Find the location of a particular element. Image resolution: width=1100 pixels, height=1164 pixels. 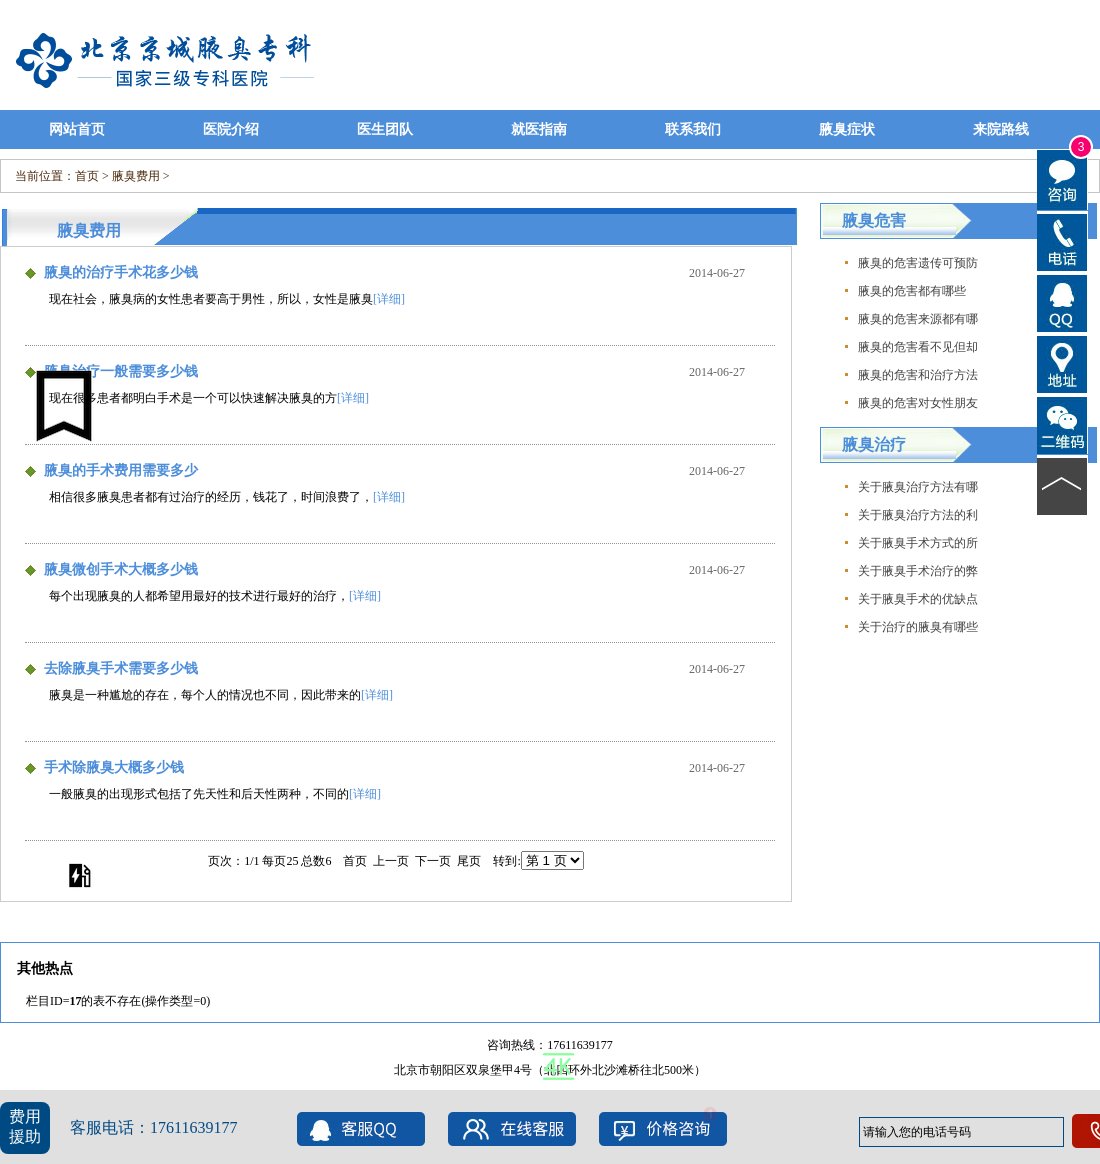

indicates 4K video resolution quality is located at coordinates (558, 1066).